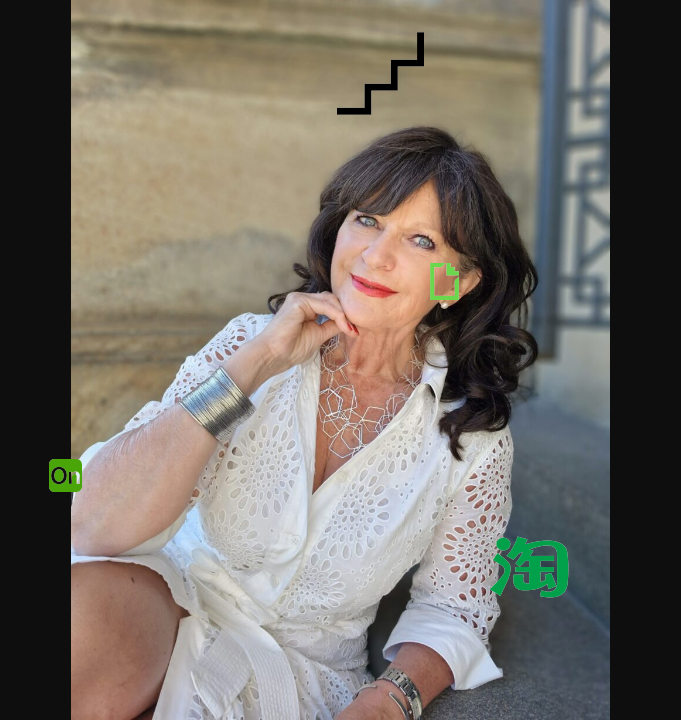  What do you see at coordinates (444, 281) in the screenshot?
I see `open giphy to search for gifs` at bounding box center [444, 281].